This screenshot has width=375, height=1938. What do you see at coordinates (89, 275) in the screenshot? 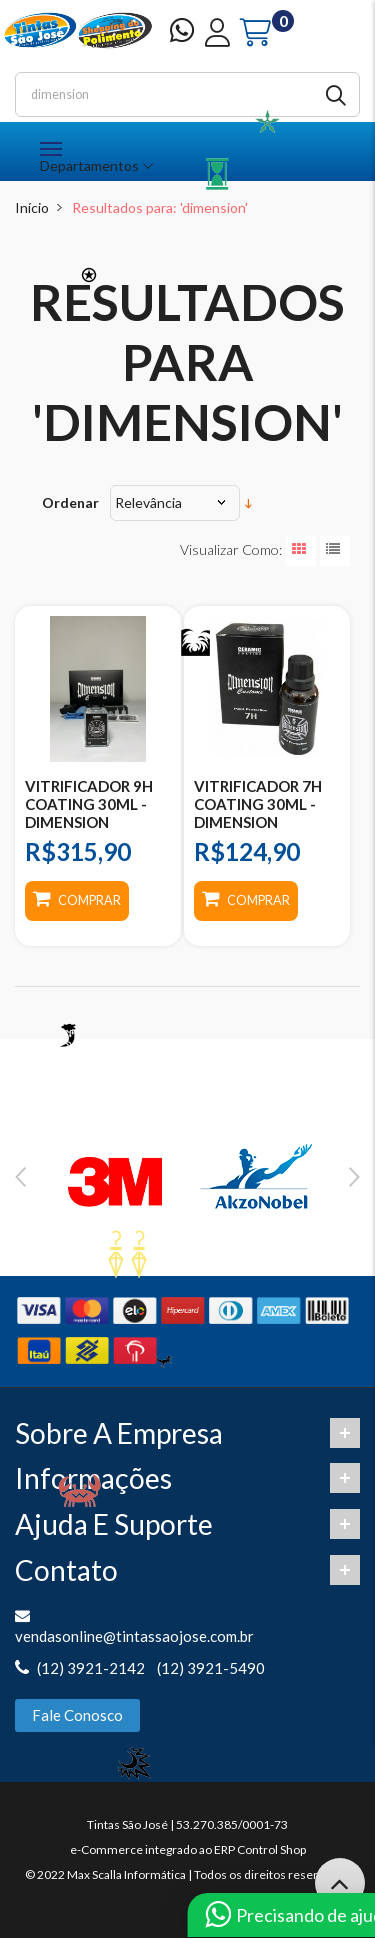
I see `indicates allied or friendly faction status` at bounding box center [89, 275].